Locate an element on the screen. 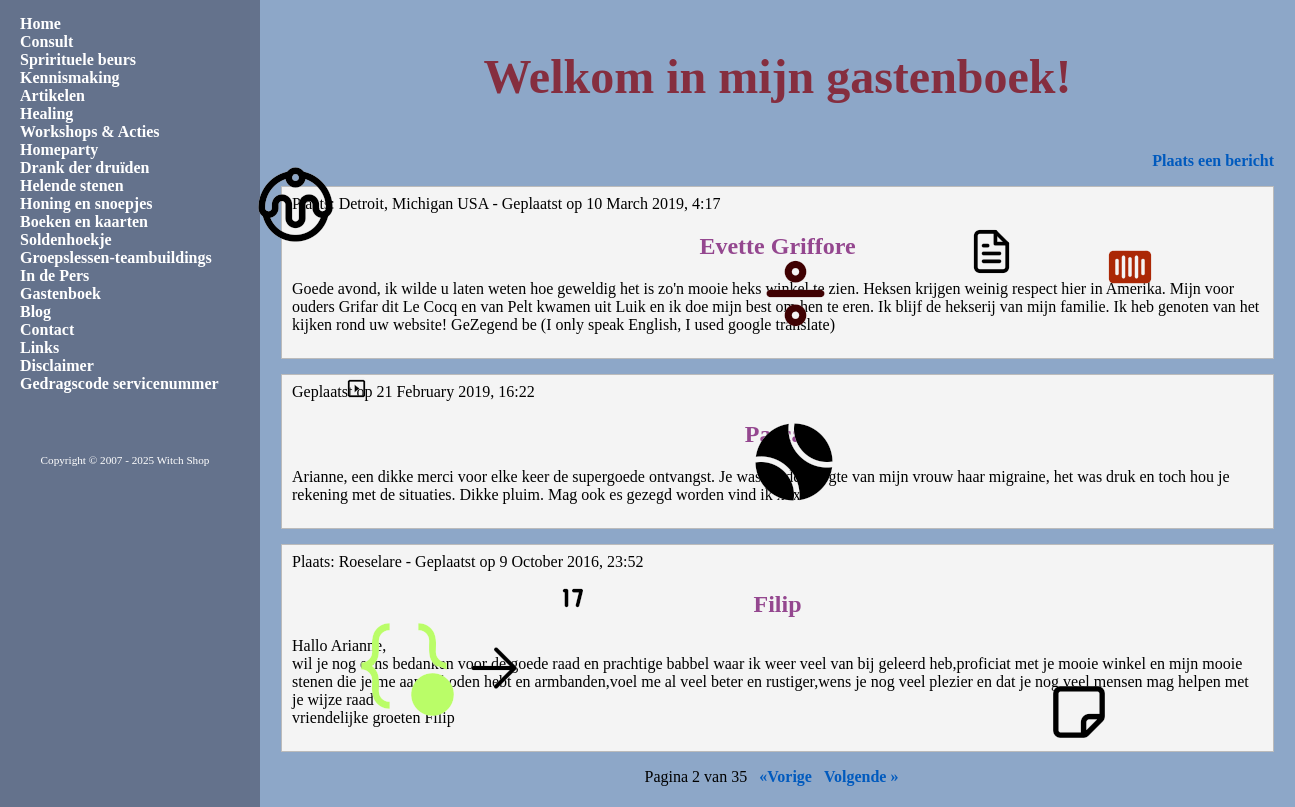 The width and height of the screenshot is (1295, 807). access tennis or sports-related features is located at coordinates (794, 462).